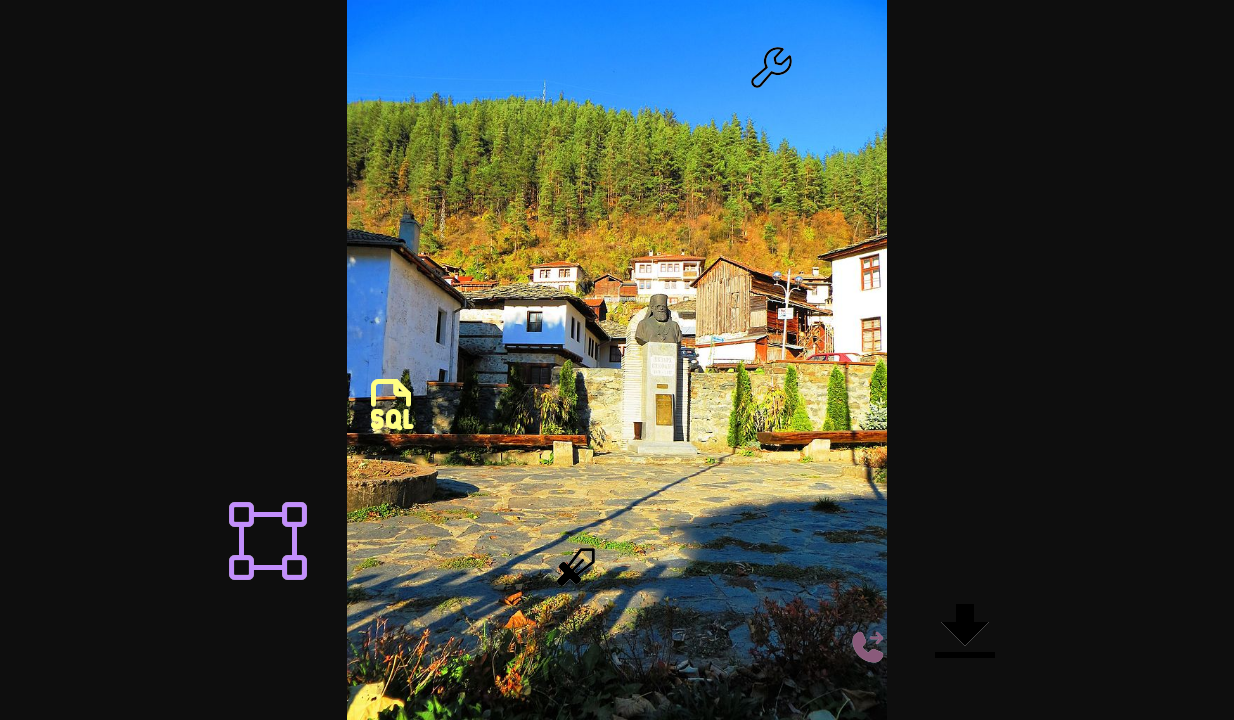 This screenshot has height=720, width=1234. Describe the element at coordinates (268, 541) in the screenshot. I see `select or resize an object's boundaries` at that location.